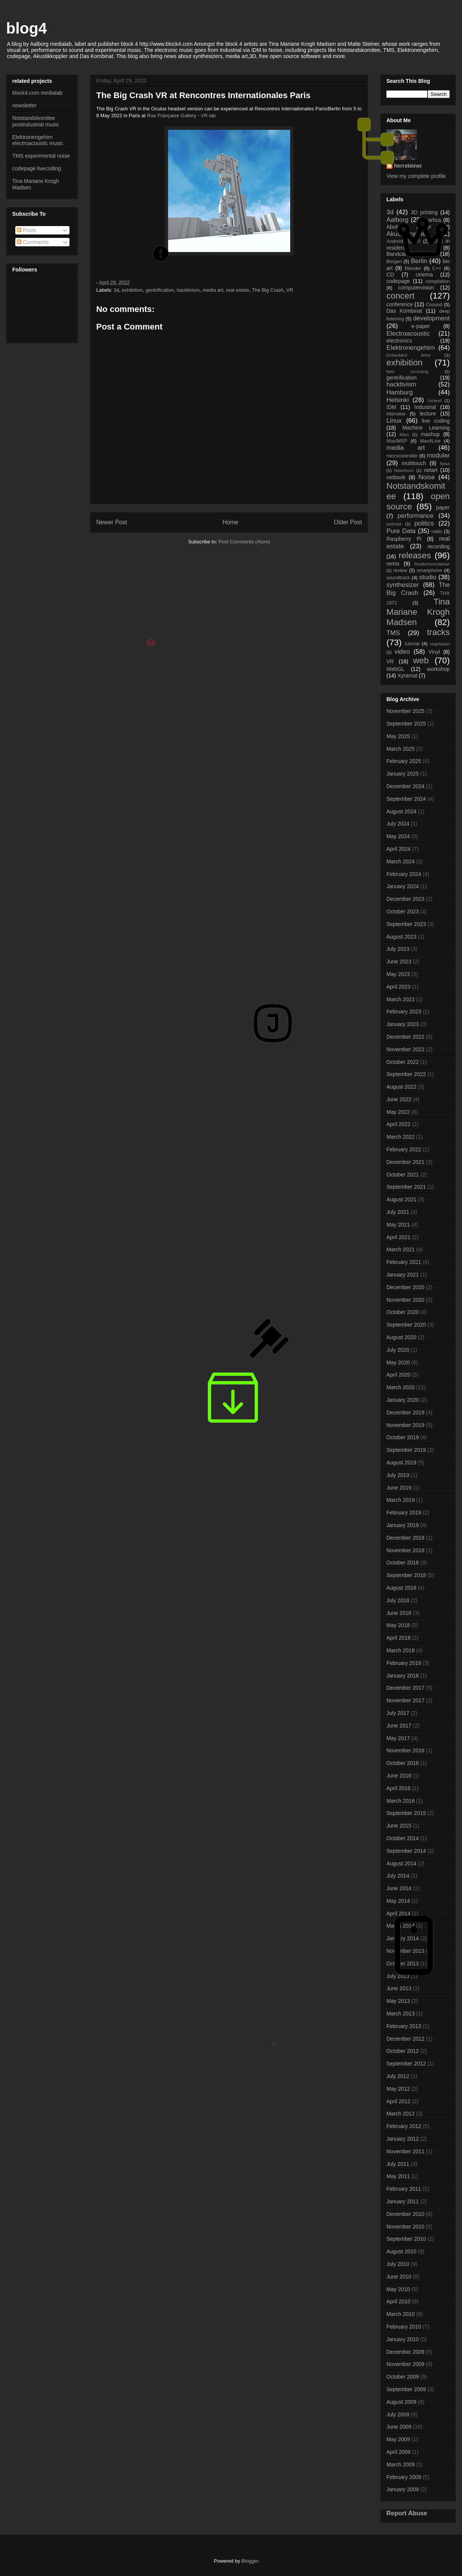 This screenshot has height=2576, width=462. Describe the element at coordinates (161, 254) in the screenshot. I see `indicates an error or problem has occurred` at that location.